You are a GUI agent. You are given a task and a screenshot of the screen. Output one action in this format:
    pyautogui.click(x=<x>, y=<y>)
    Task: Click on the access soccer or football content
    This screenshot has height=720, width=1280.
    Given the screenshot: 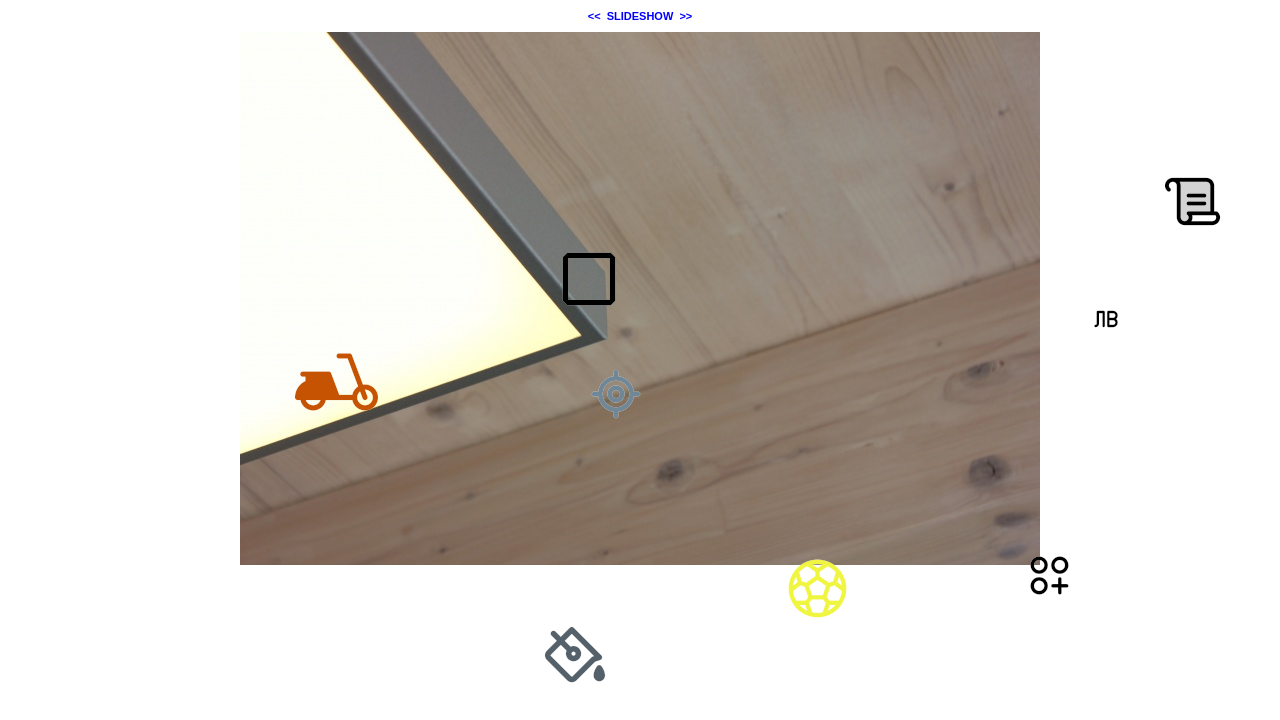 What is the action you would take?
    pyautogui.click(x=817, y=588)
    